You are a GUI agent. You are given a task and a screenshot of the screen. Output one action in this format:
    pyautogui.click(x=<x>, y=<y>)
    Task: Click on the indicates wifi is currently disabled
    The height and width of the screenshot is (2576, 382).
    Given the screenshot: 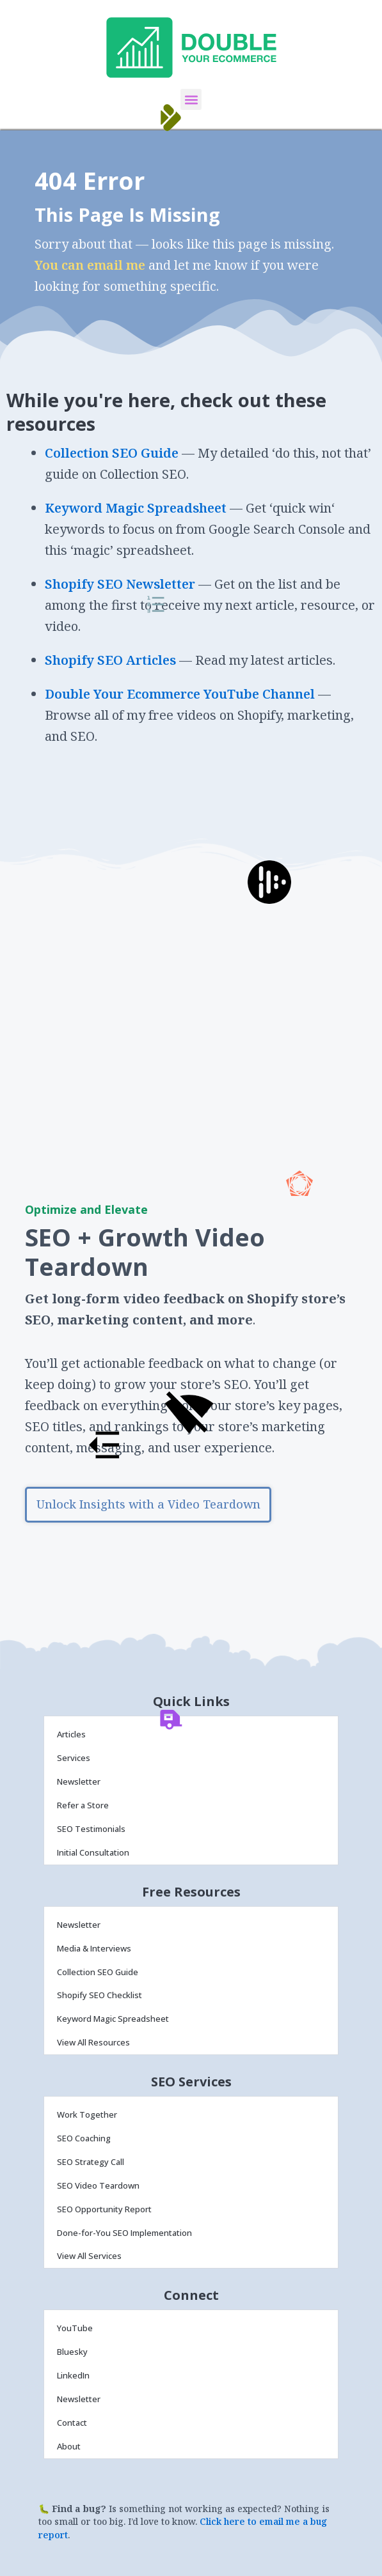 What is the action you would take?
    pyautogui.click(x=189, y=1414)
    